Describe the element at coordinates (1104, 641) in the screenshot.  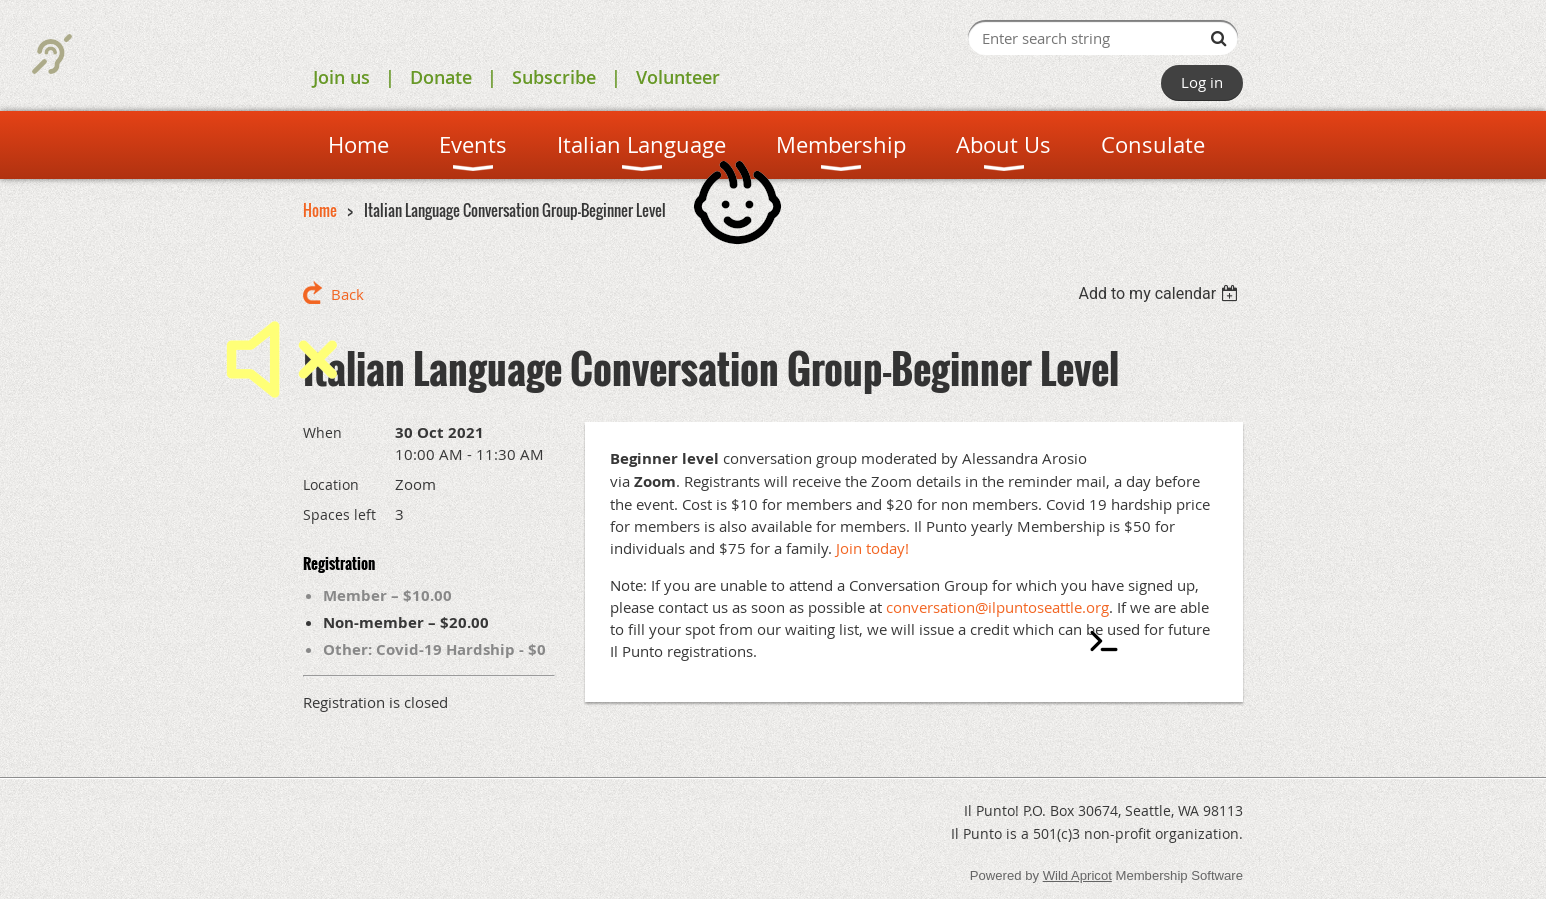
I see `open the command line terminal` at that location.